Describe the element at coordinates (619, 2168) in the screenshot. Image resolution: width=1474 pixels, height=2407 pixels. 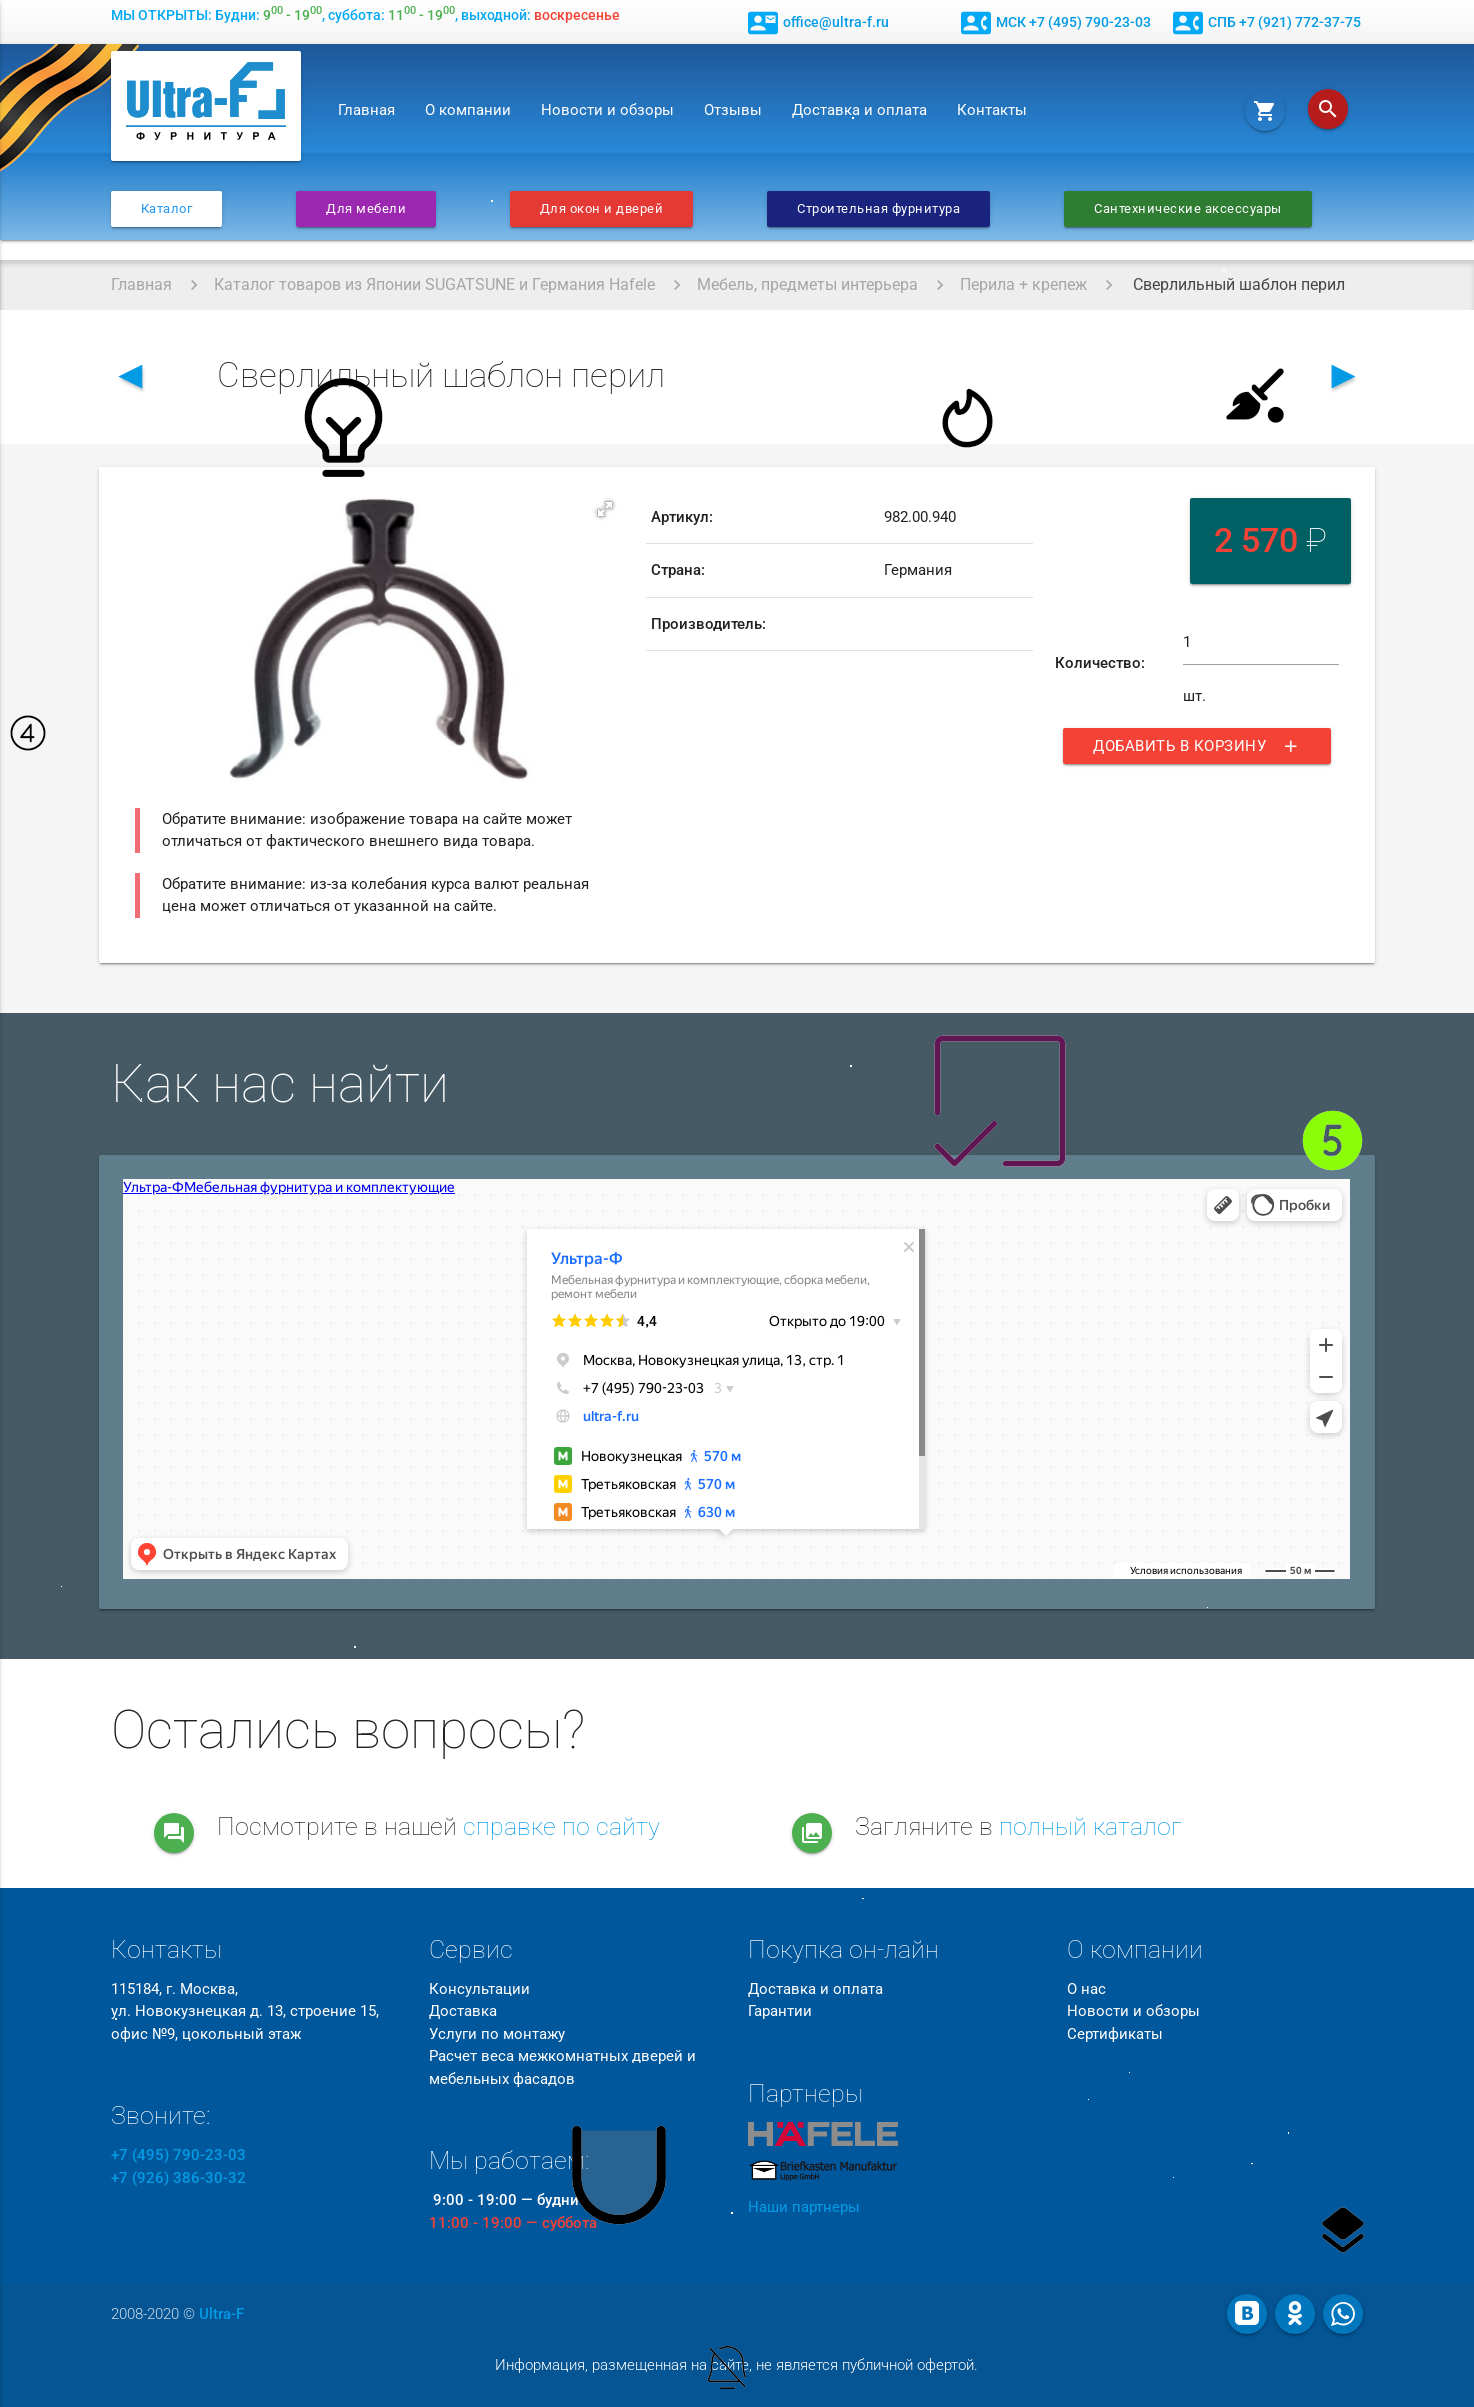
I see `combine or merge selected shapes` at that location.